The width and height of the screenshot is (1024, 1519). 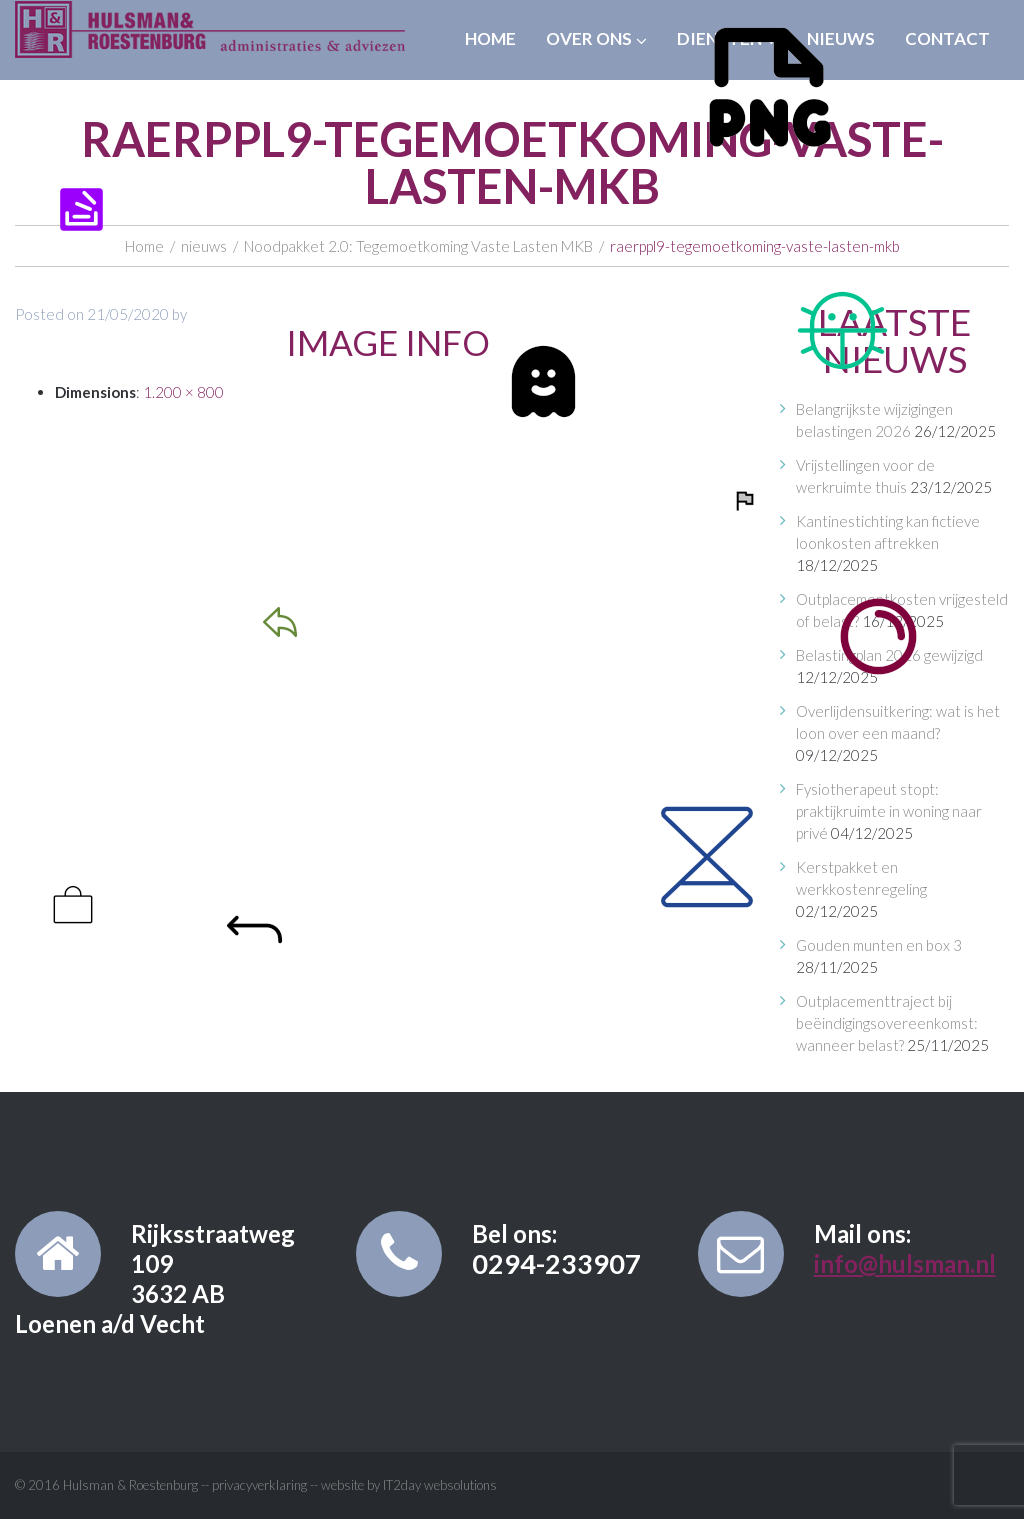 What do you see at coordinates (842, 330) in the screenshot?
I see `report a bug or issue` at bounding box center [842, 330].